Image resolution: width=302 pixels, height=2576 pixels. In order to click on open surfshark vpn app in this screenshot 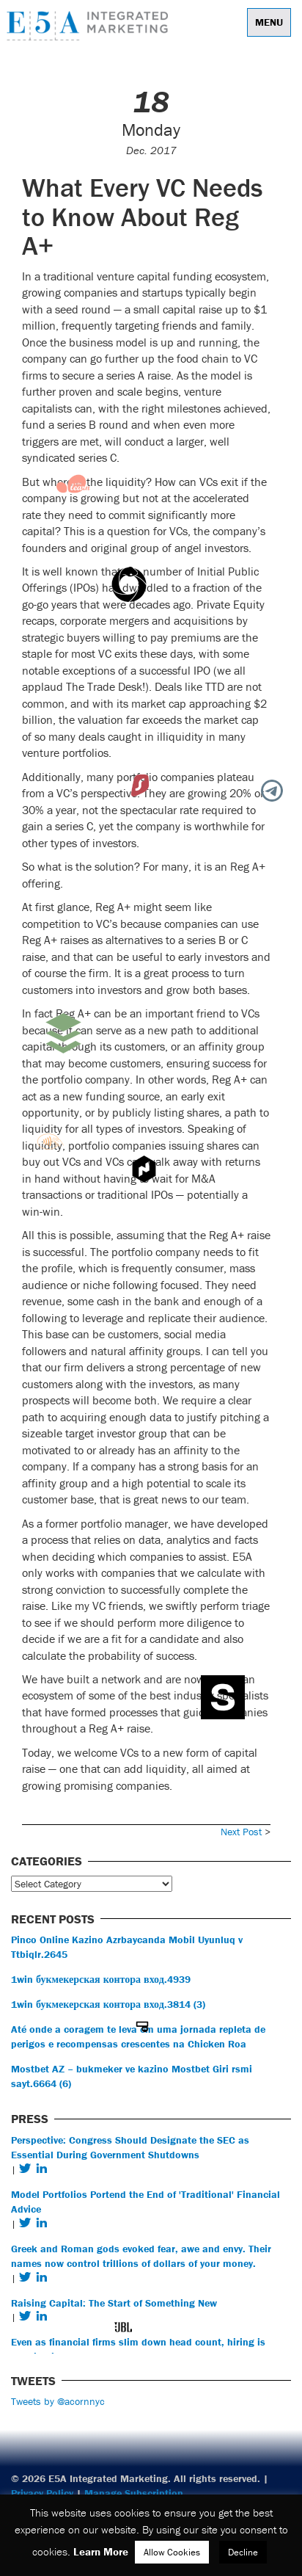, I will do `click(140, 786)`.